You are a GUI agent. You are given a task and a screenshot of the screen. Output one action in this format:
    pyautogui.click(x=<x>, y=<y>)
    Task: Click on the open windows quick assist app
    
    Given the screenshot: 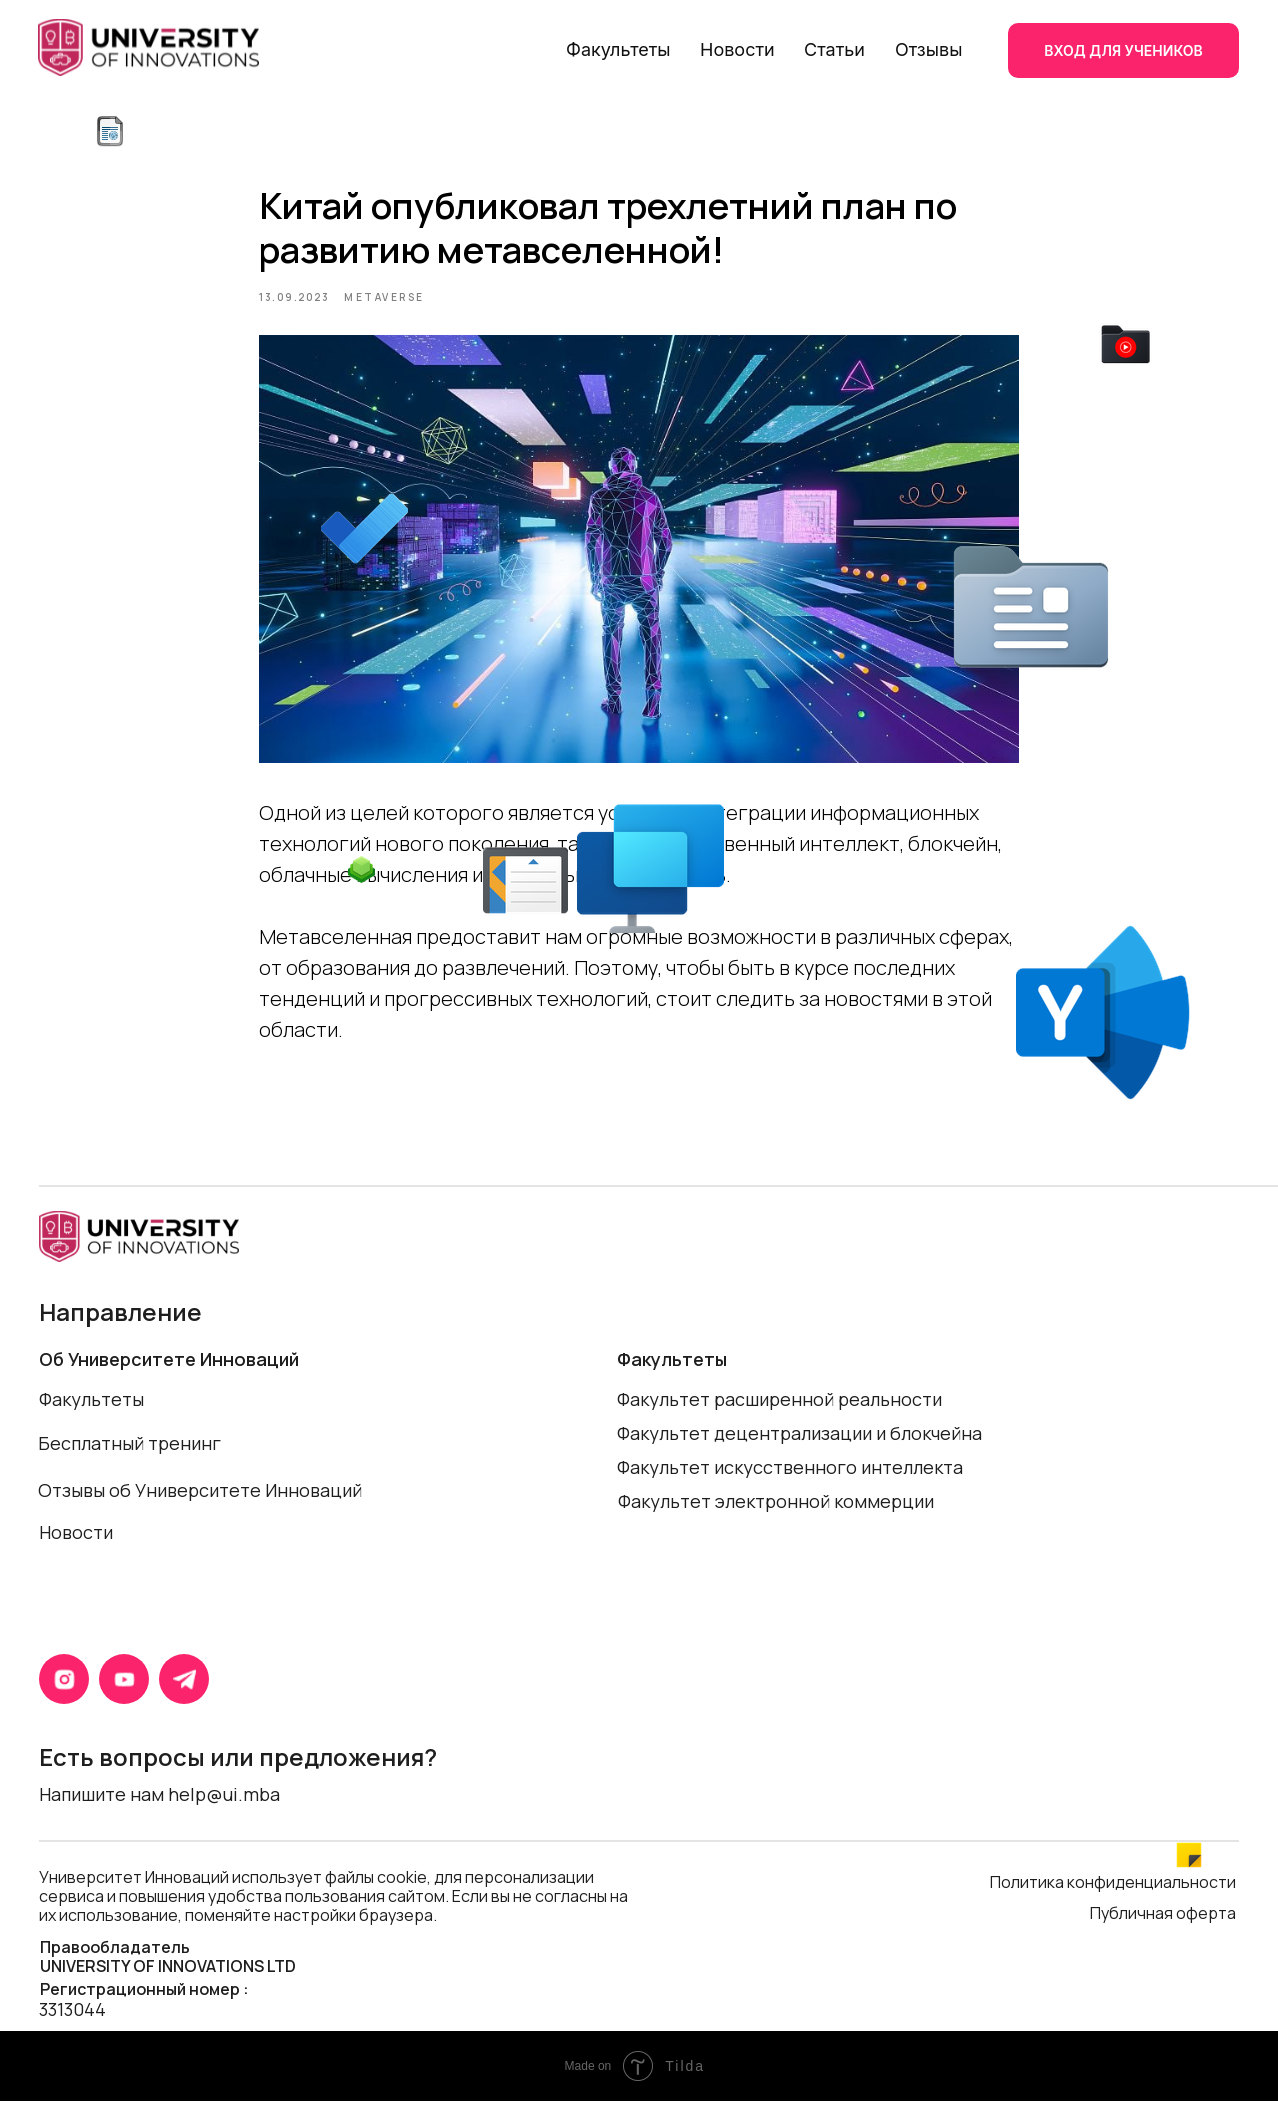 What is the action you would take?
    pyautogui.click(x=650, y=859)
    